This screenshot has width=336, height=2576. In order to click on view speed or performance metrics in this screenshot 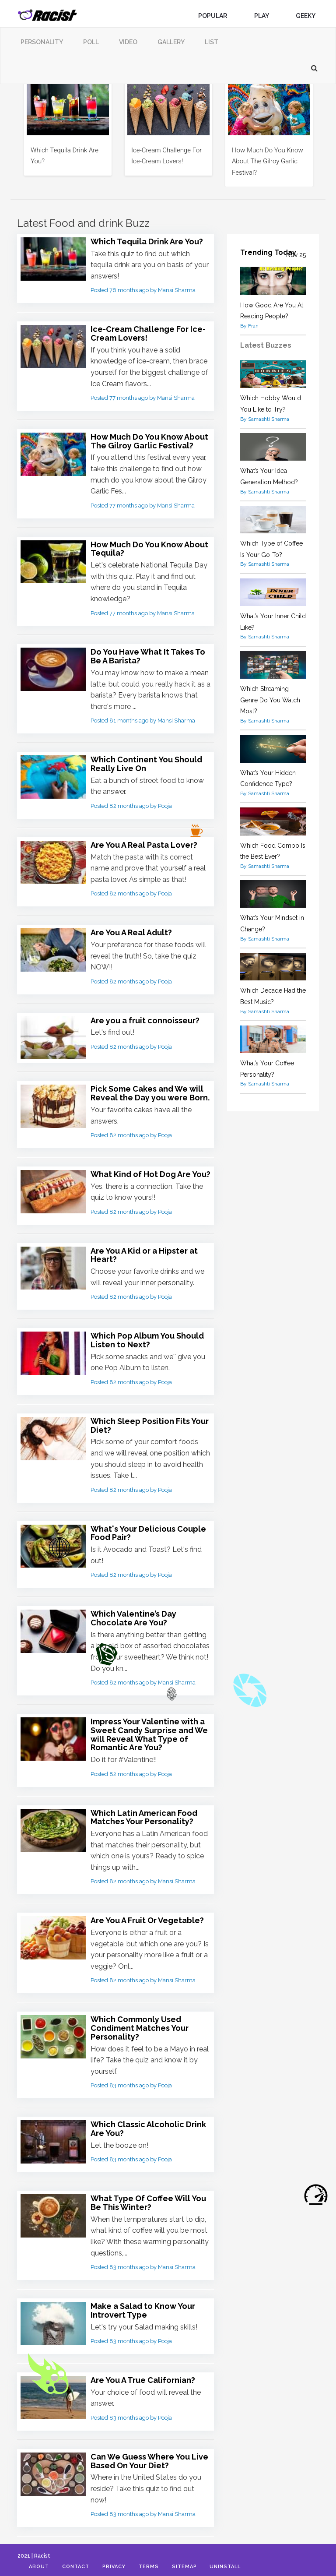, I will do `click(316, 2195)`.